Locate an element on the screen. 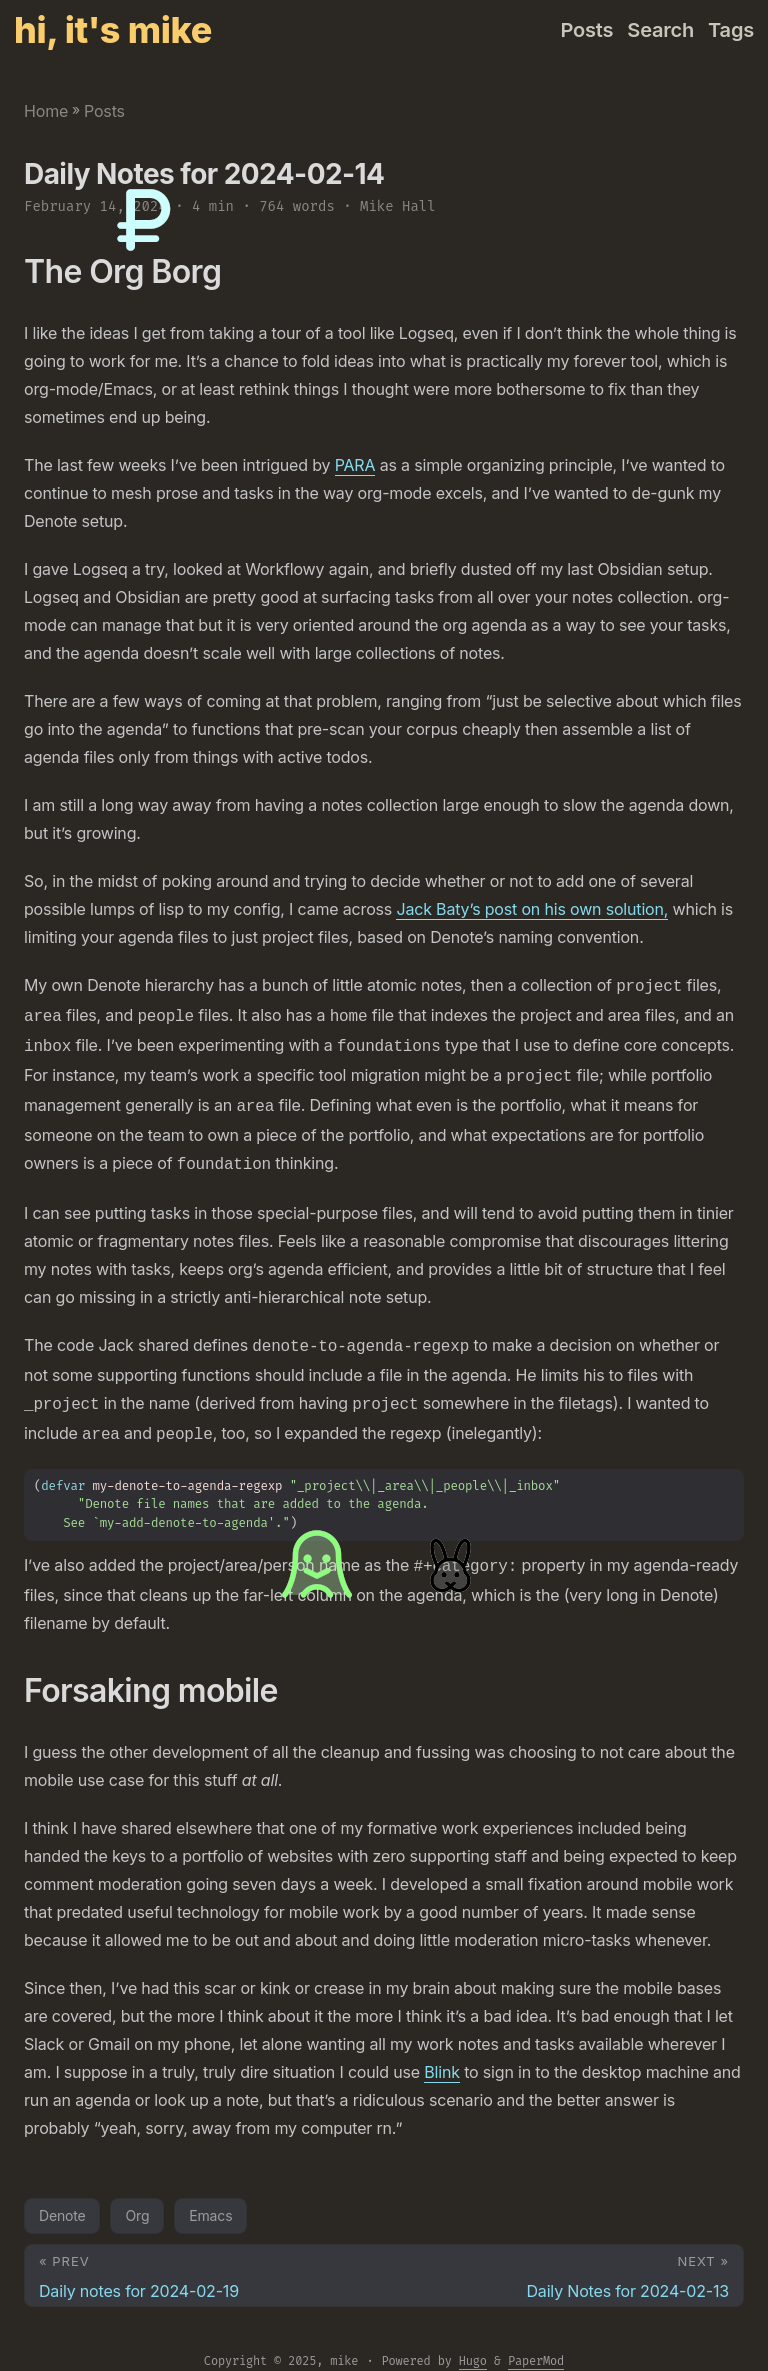  indicates russian ruble currency is located at coordinates (146, 220).